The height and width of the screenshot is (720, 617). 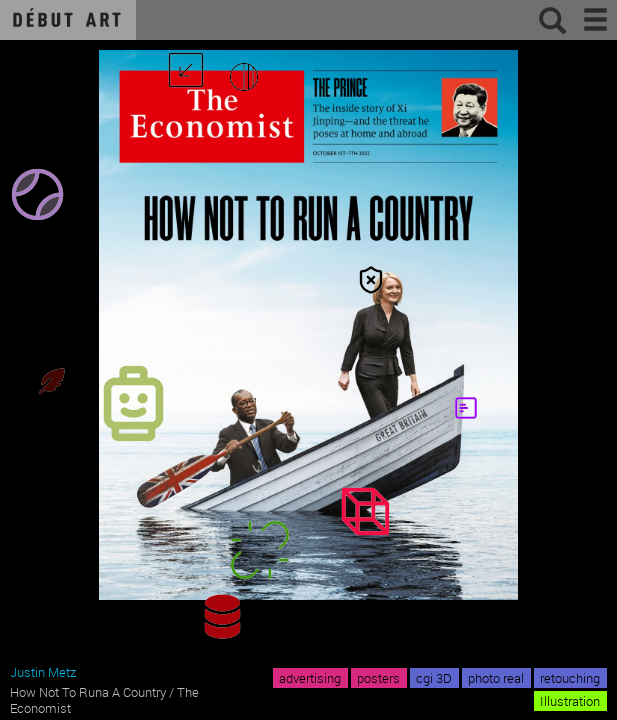 What do you see at coordinates (244, 77) in the screenshot?
I see `toggle between light and dark mode` at bounding box center [244, 77].